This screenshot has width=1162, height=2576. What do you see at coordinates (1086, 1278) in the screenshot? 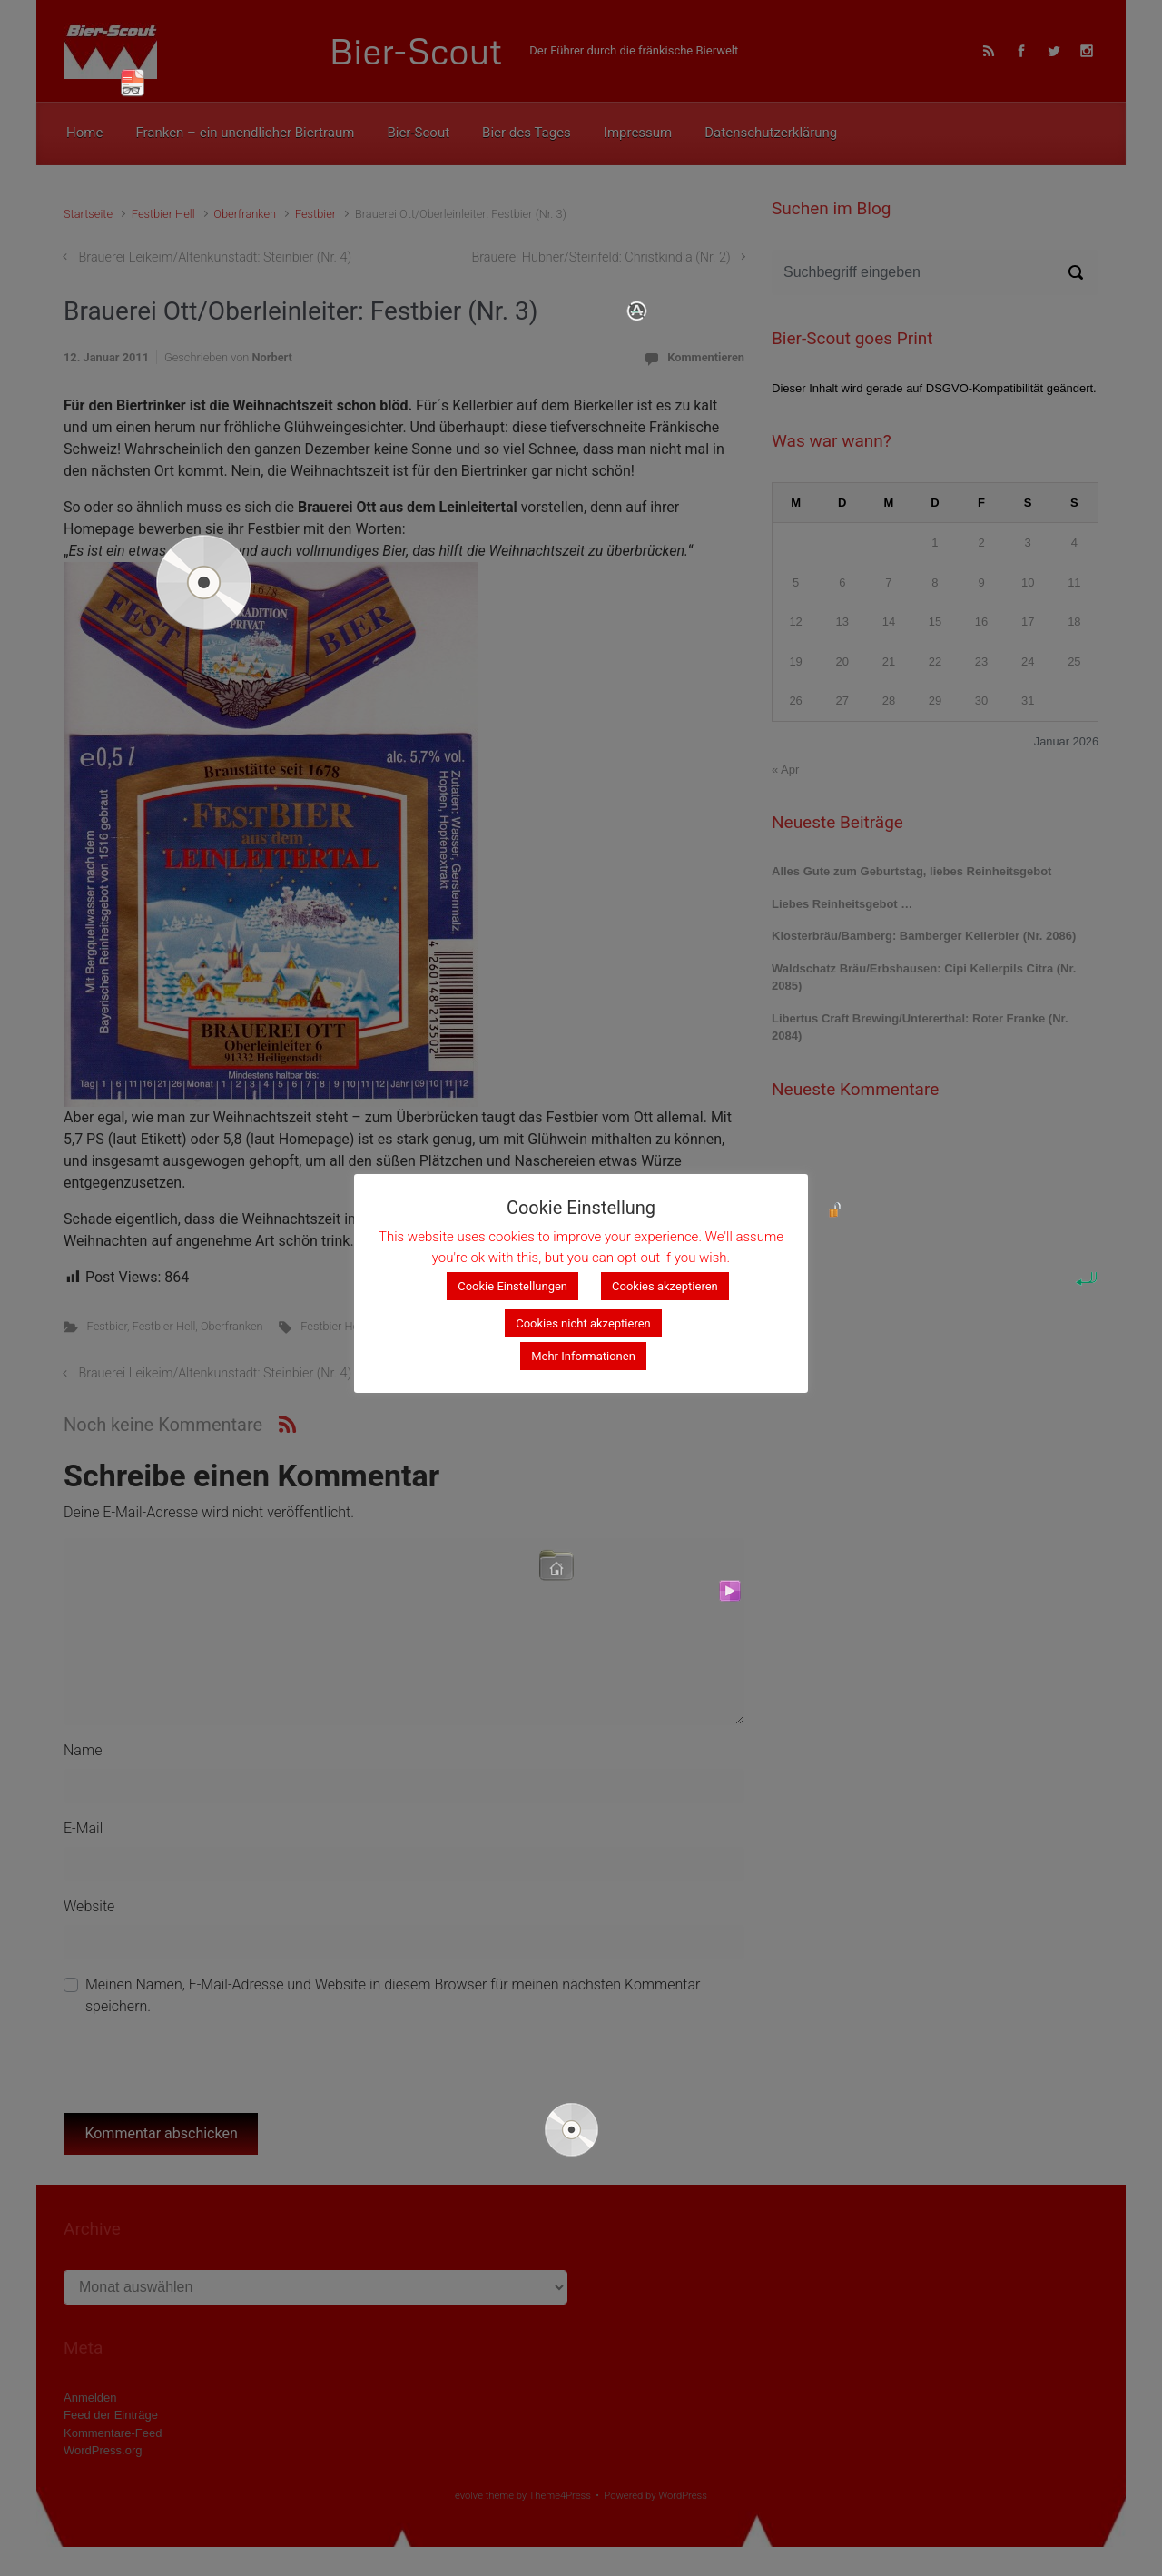
I see `reply to all recipients of an email` at bounding box center [1086, 1278].